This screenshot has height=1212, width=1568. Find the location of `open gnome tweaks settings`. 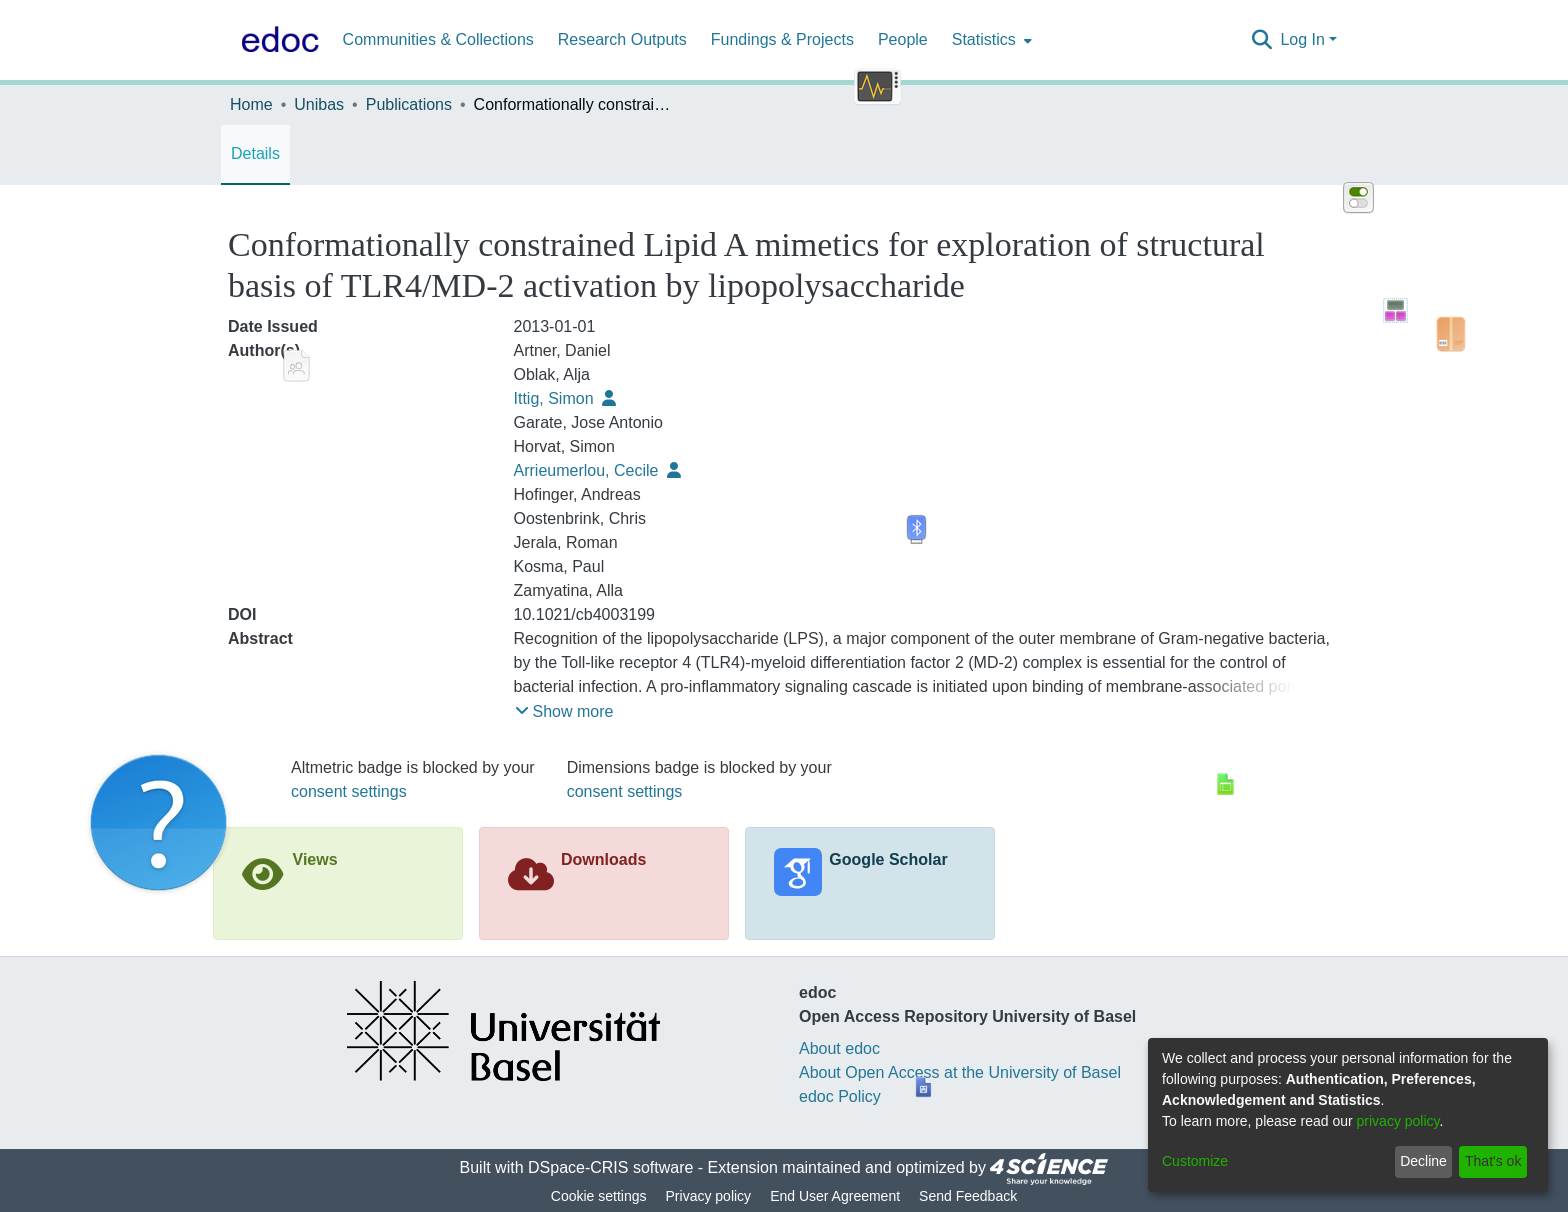

open gnome tweaks settings is located at coordinates (1358, 197).